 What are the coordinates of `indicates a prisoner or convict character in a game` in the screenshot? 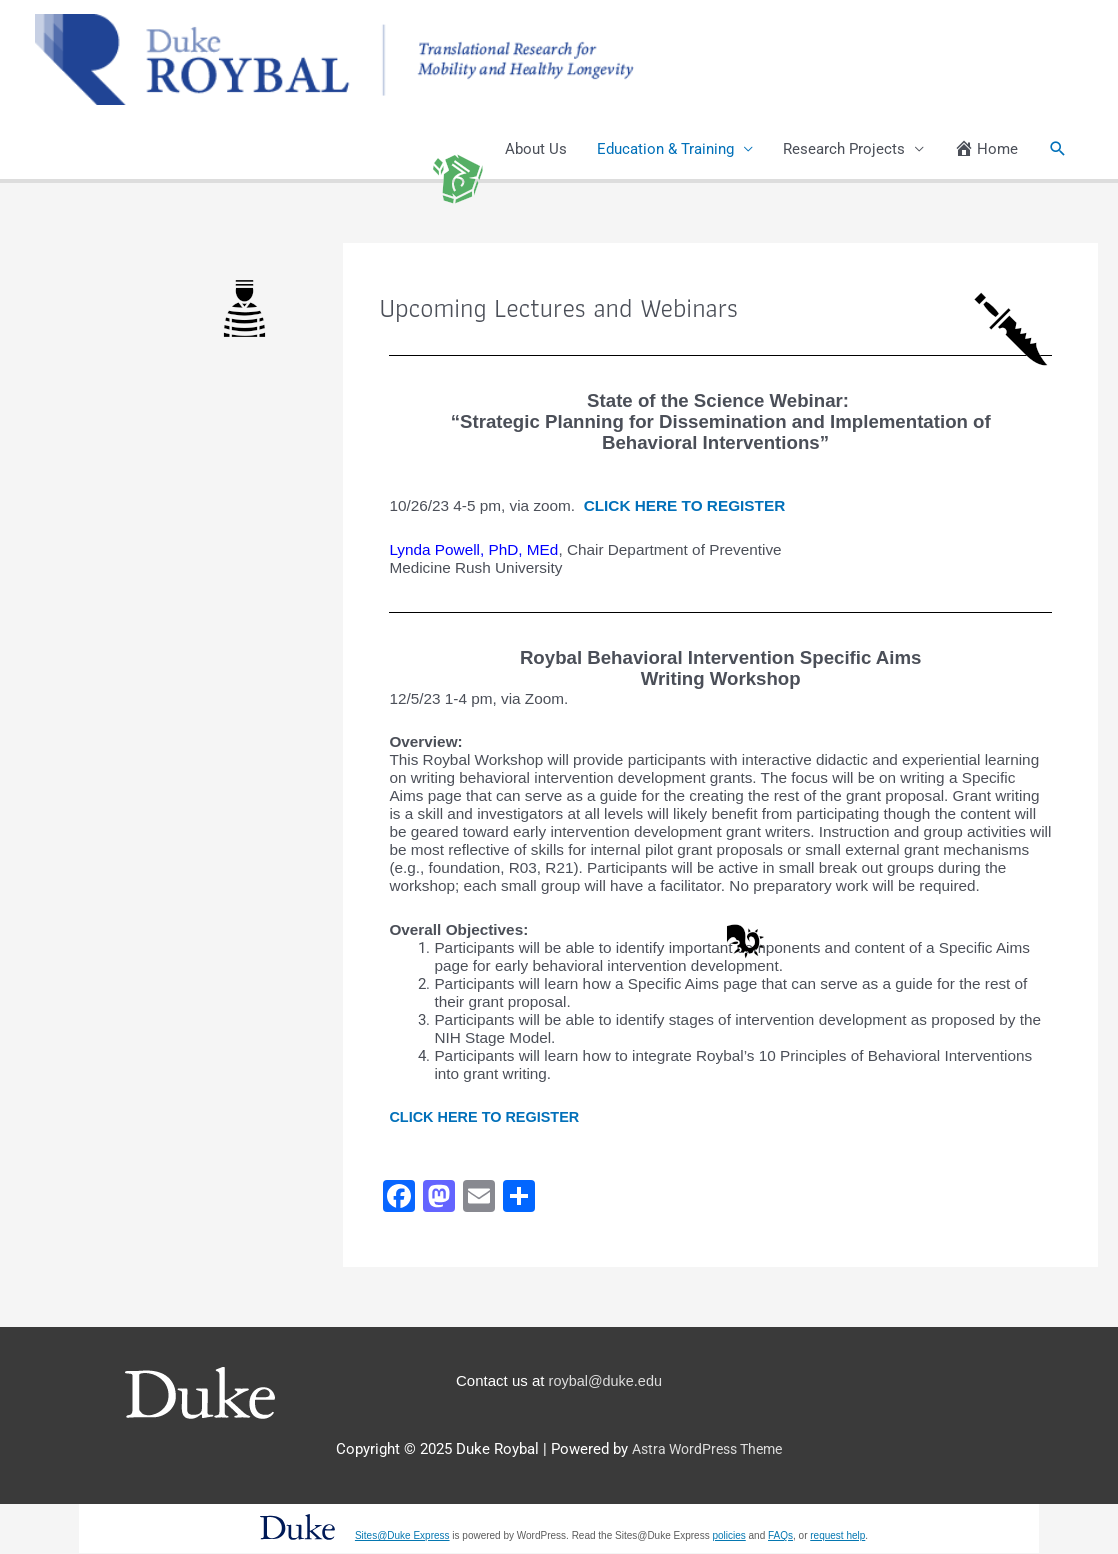 It's located at (244, 308).